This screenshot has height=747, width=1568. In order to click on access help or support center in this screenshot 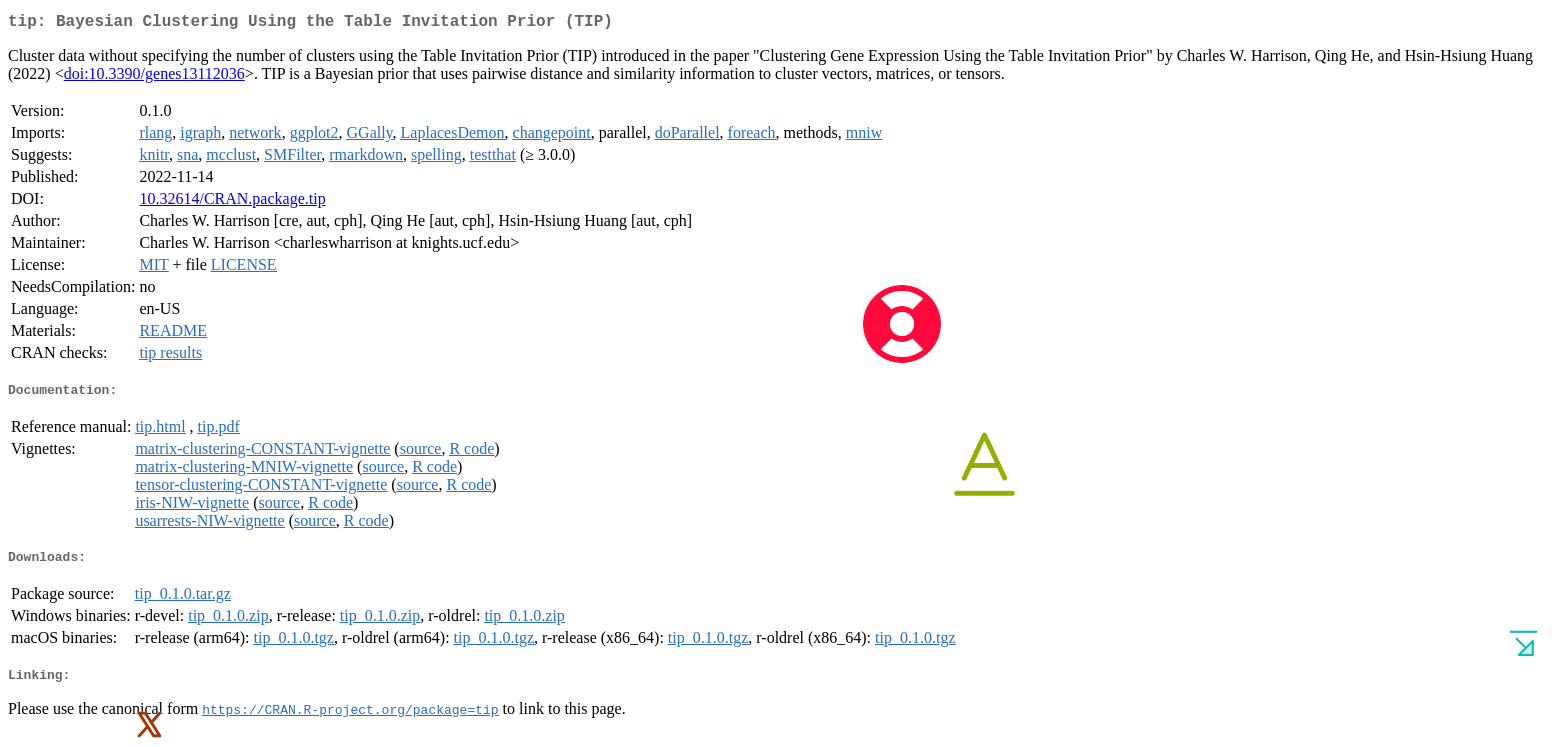, I will do `click(902, 324)`.